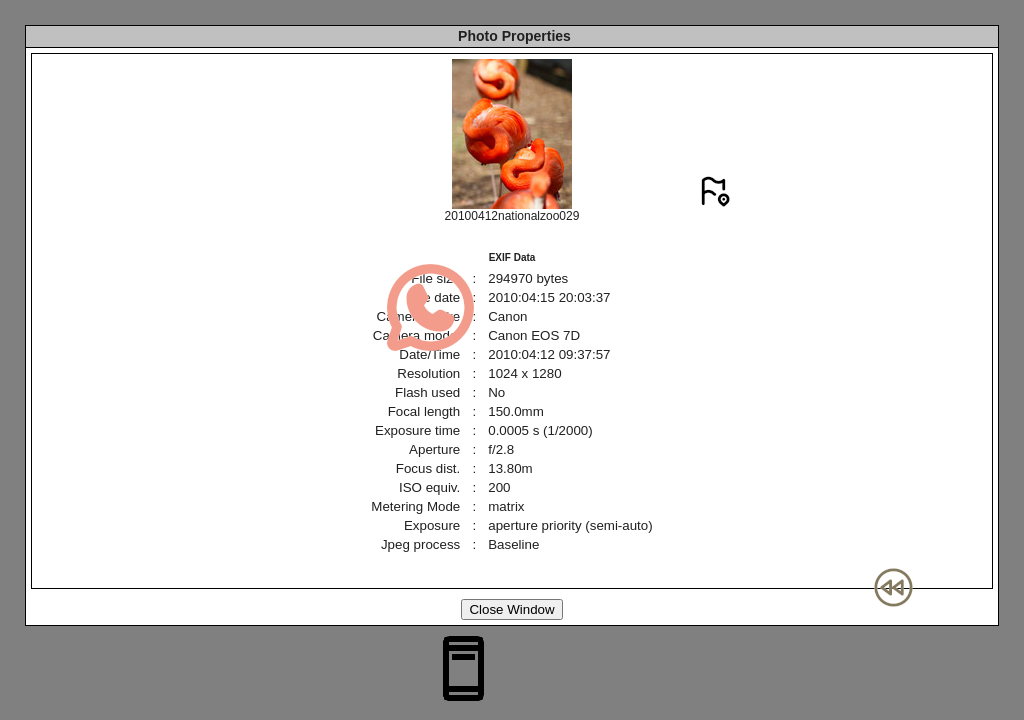 This screenshot has width=1024, height=720. I want to click on view mobile ad placements, so click(463, 668).